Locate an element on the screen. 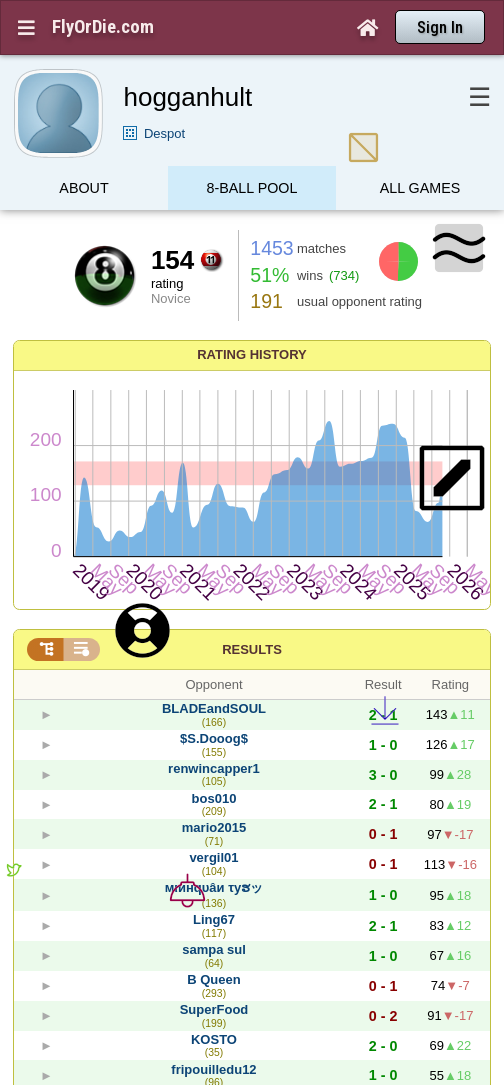  indicates approximate or estimated value is located at coordinates (459, 248).